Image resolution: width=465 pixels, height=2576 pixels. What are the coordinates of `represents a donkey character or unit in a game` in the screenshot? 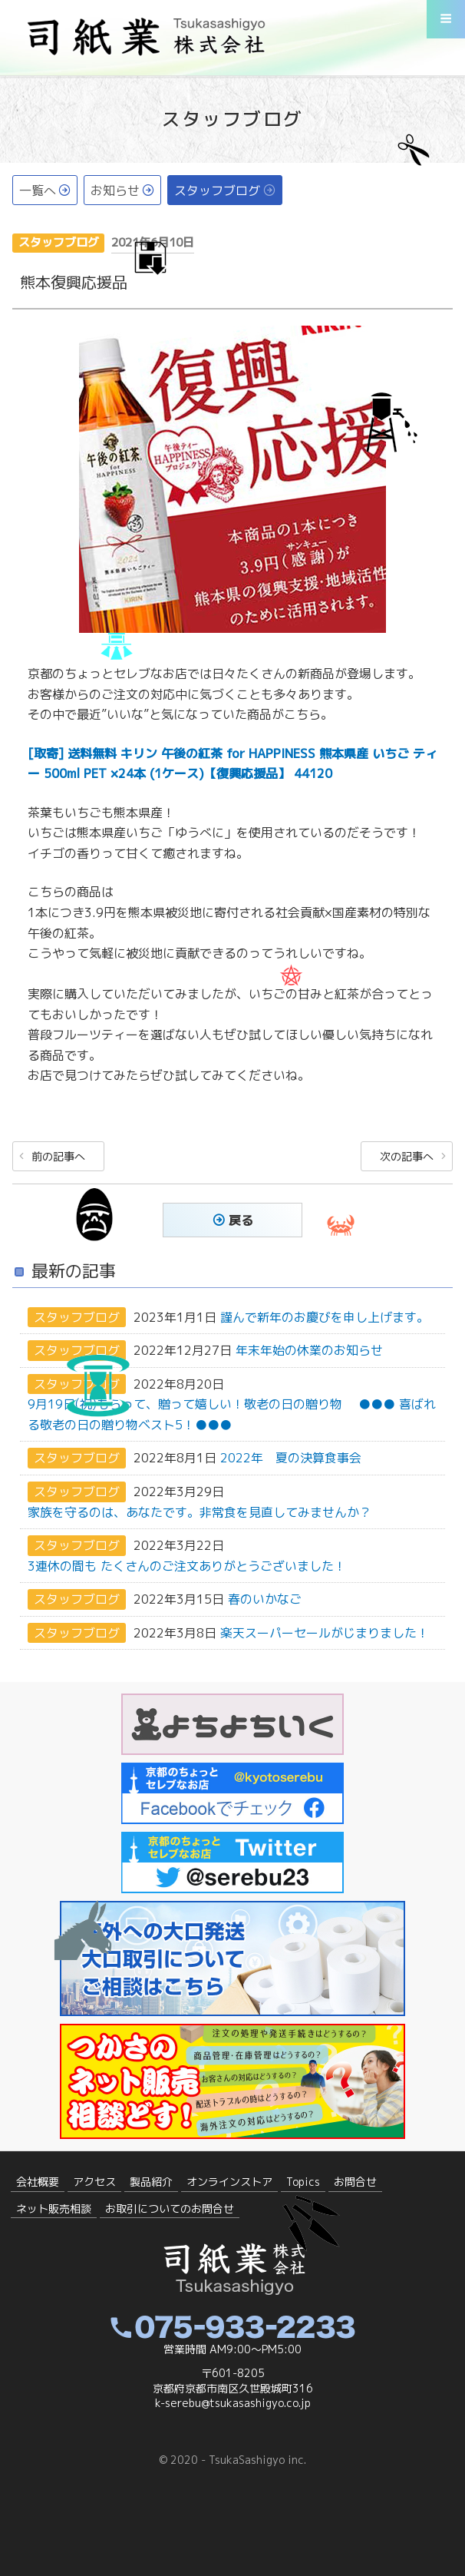 It's located at (84, 1930).